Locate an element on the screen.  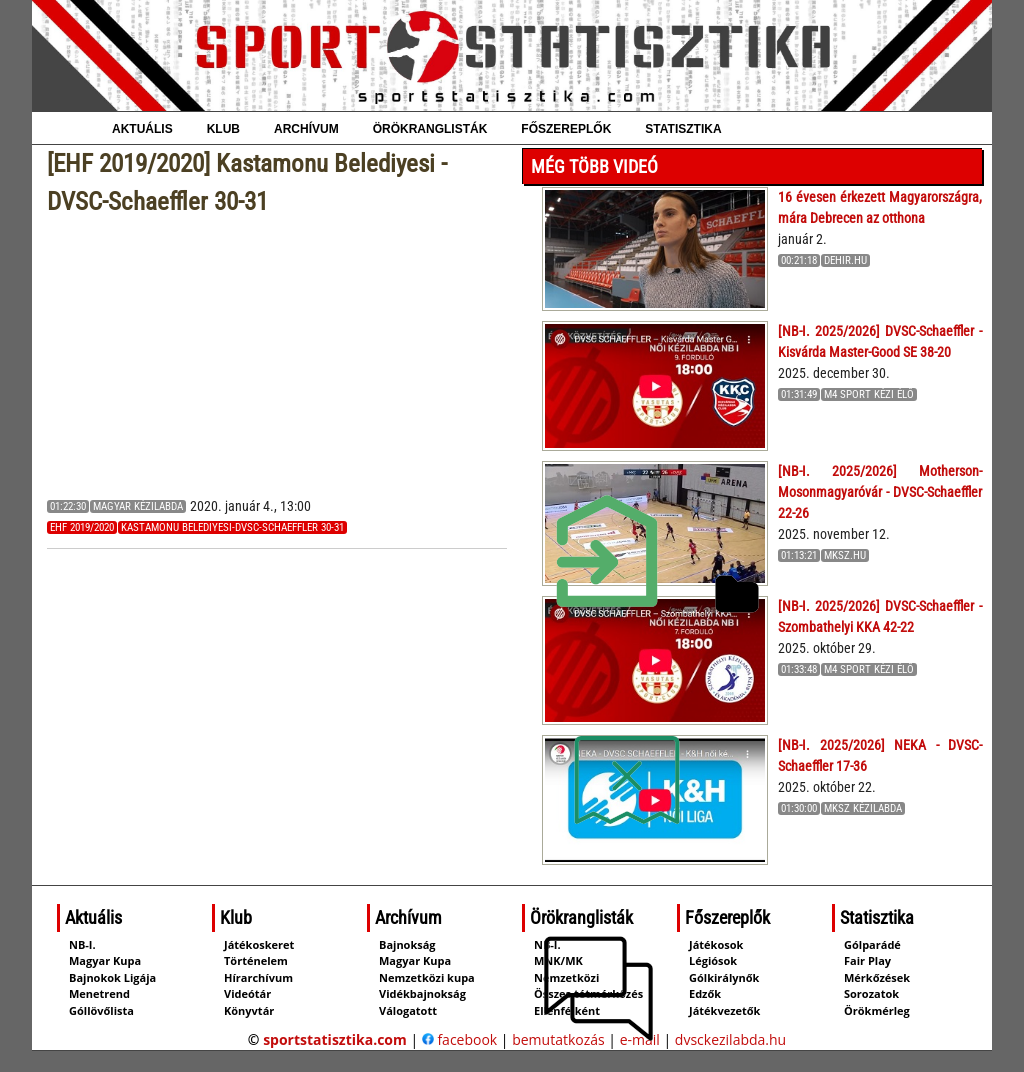
cancel or void a receipt is located at coordinates (627, 780).